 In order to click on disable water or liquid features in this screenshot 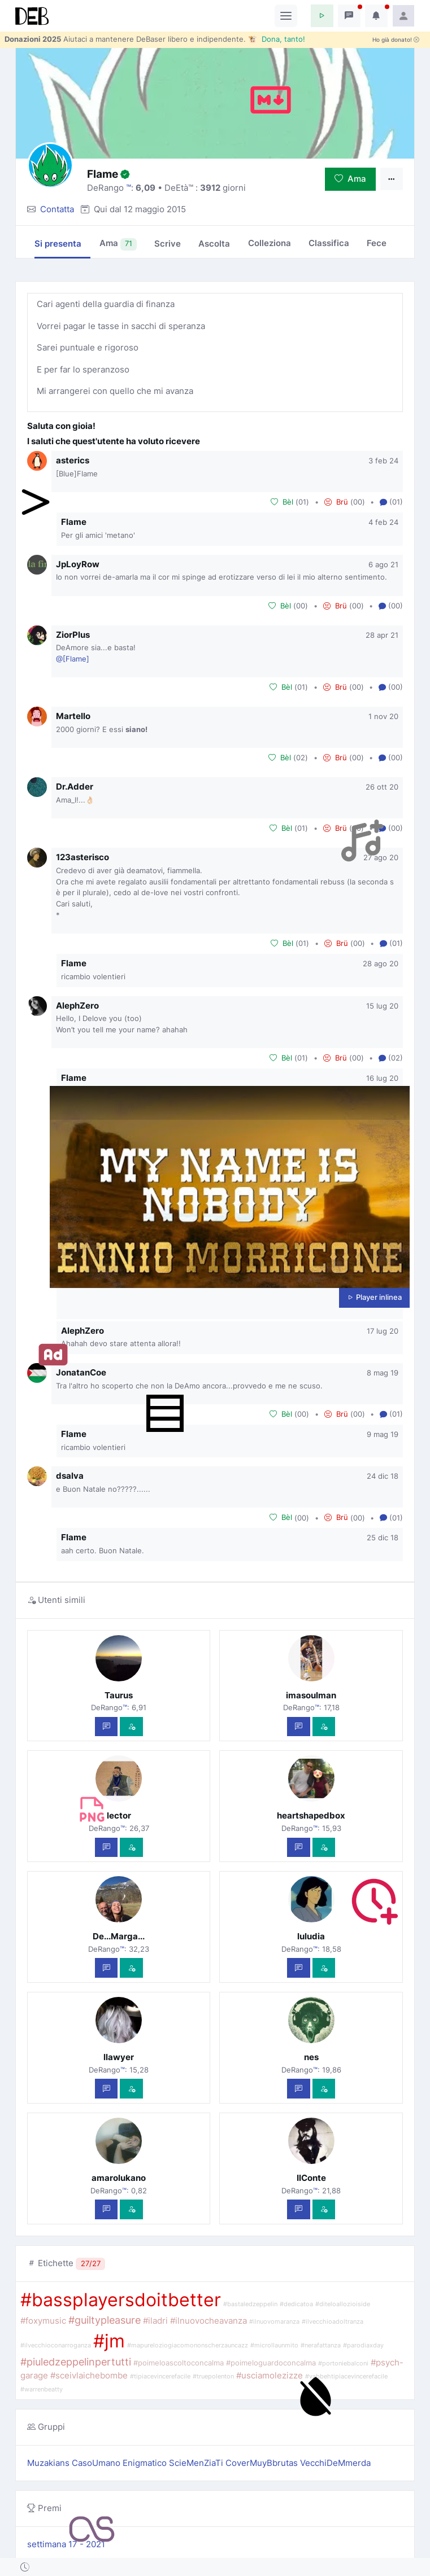, I will do `click(315, 2398)`.